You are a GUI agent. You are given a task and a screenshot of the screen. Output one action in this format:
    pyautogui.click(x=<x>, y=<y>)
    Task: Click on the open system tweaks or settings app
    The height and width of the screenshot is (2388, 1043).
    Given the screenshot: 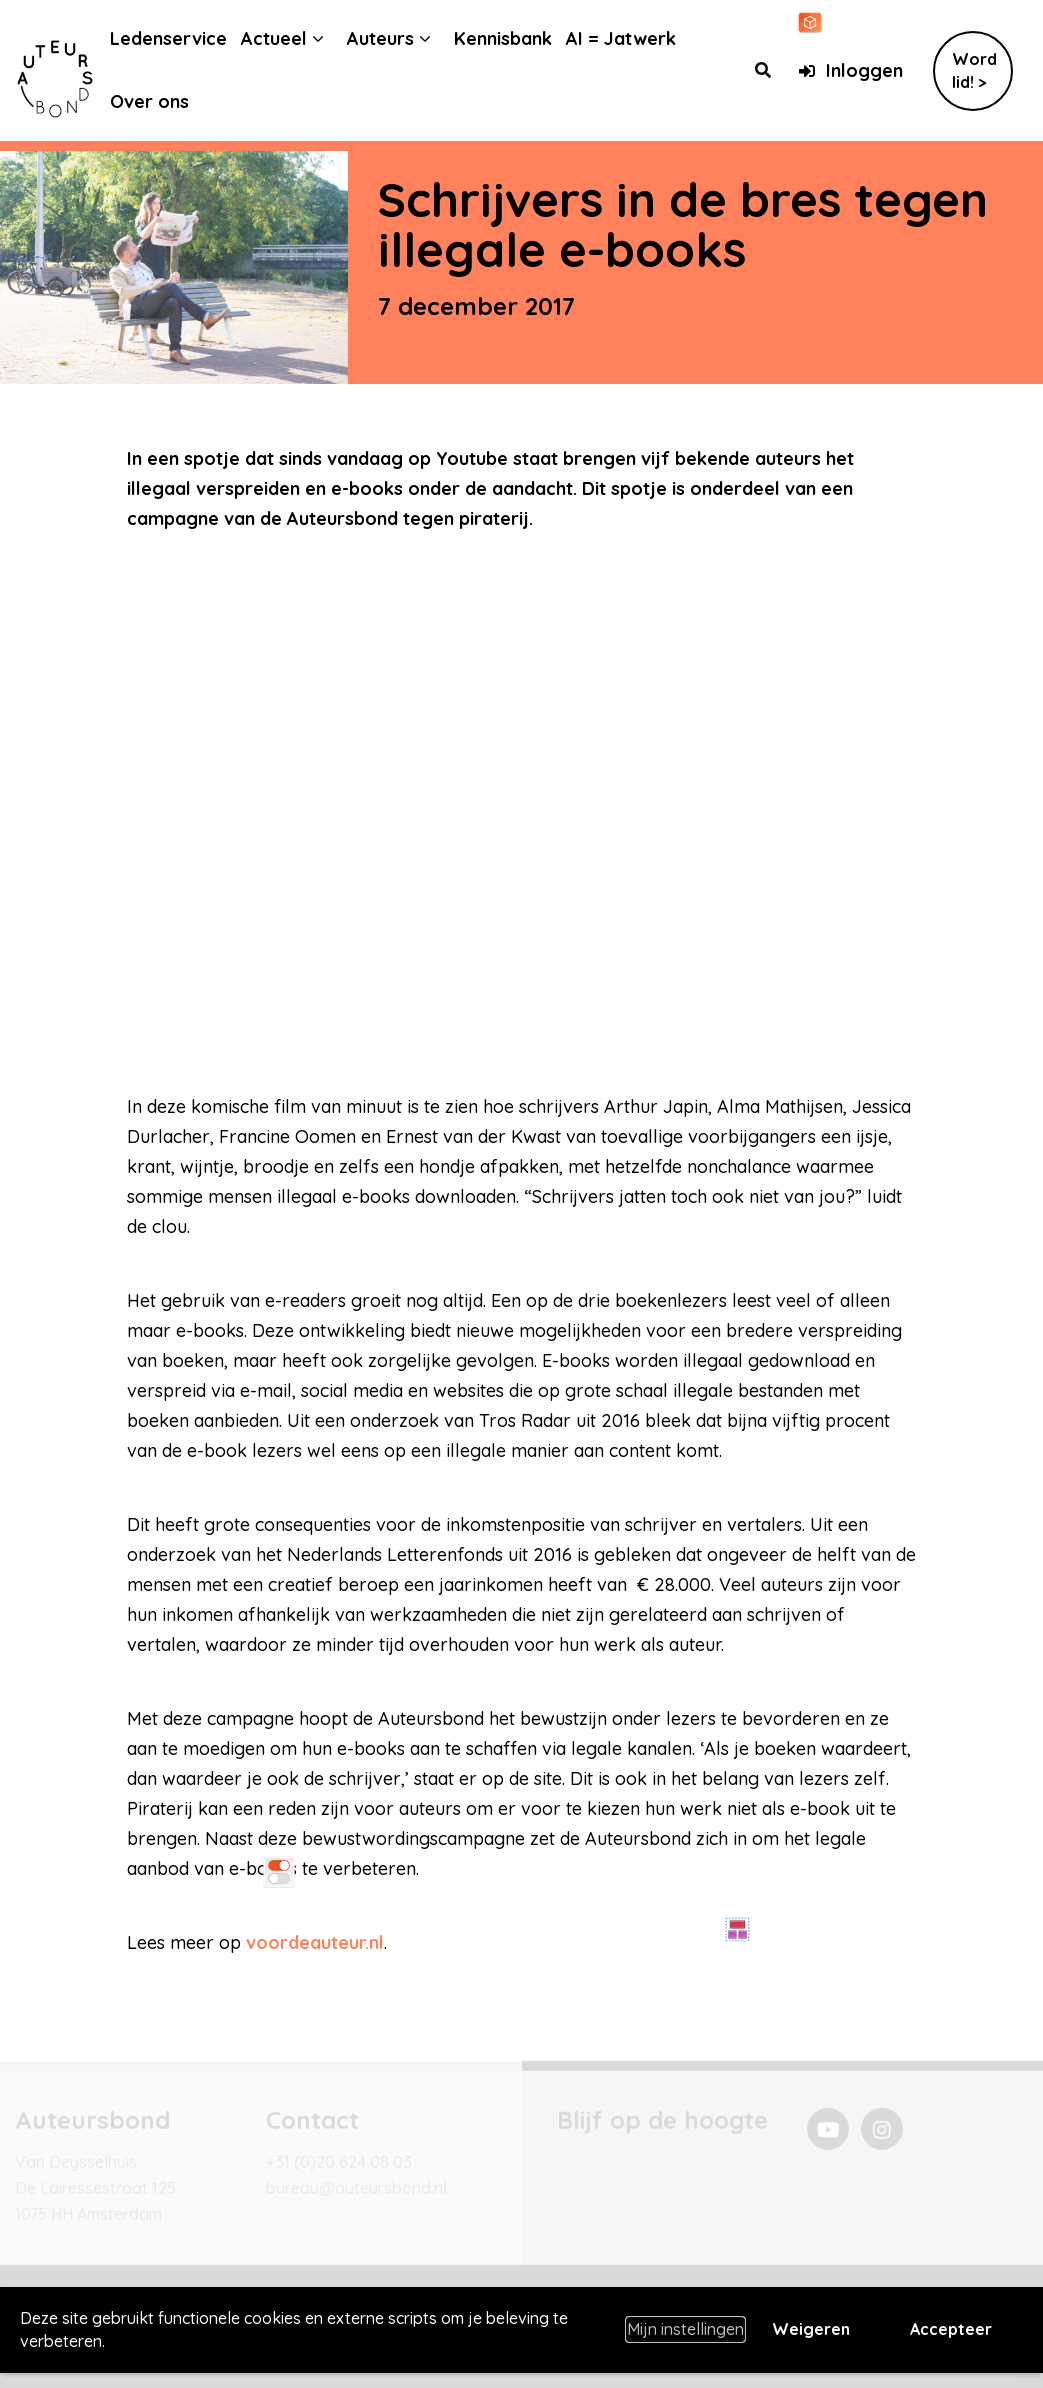 What is the action you would take?
    pyautogui.click(x=279, y=1872)
    